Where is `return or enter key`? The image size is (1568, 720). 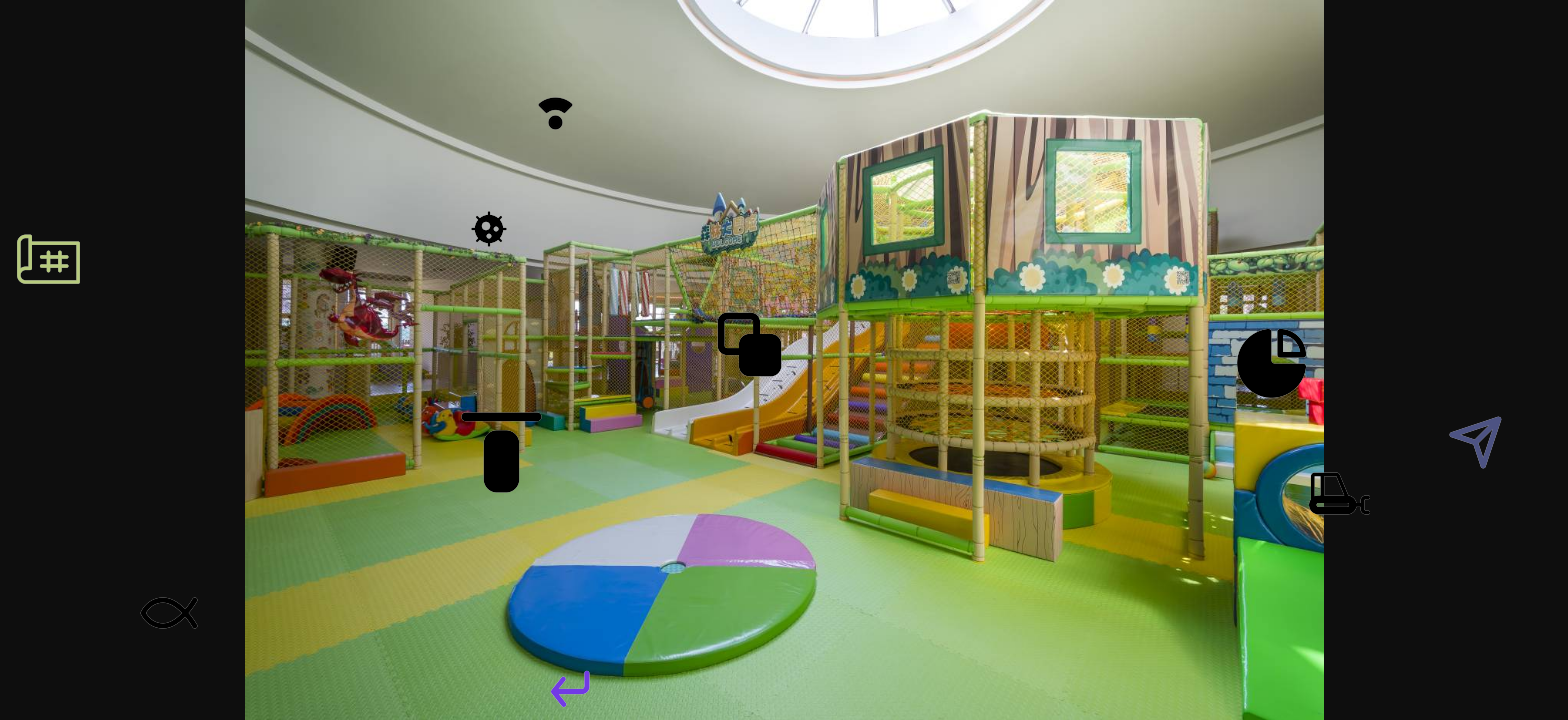
return or enter key is located at coordinates (569, 689).